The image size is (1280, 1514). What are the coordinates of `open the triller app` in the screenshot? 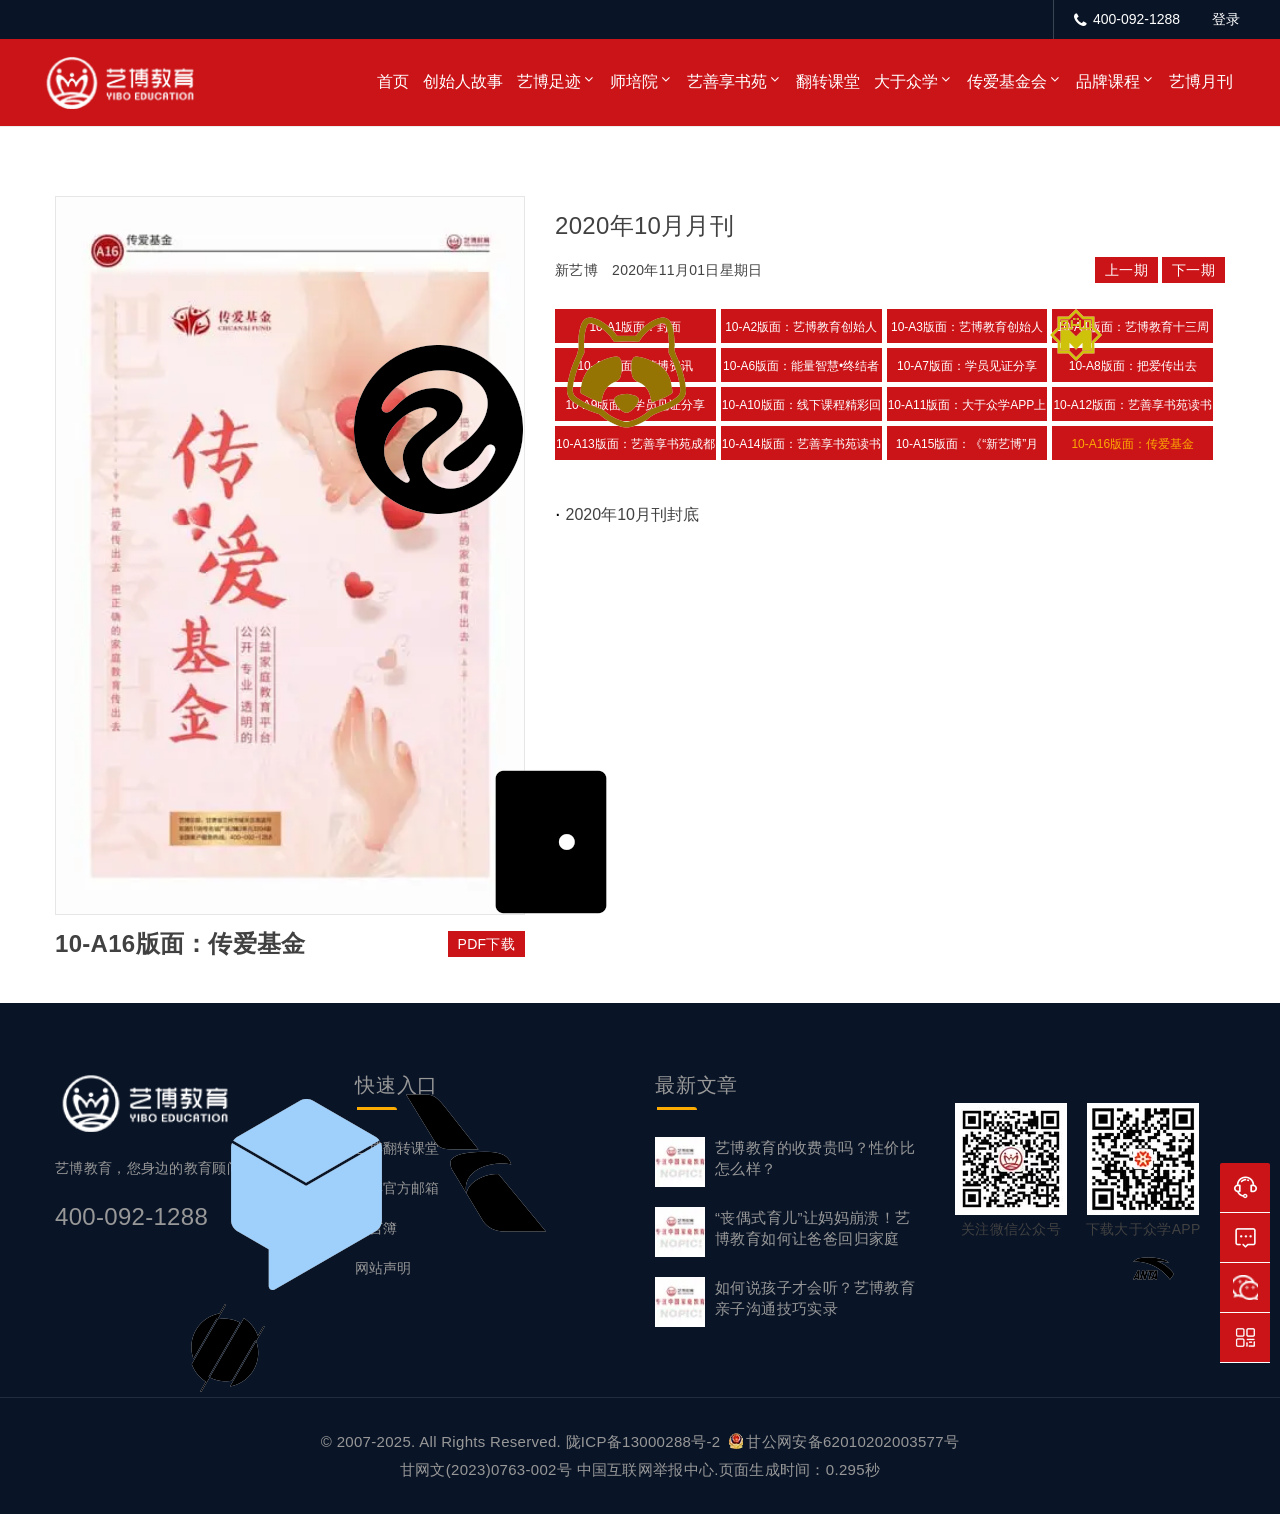 It's located at (228, 1348).